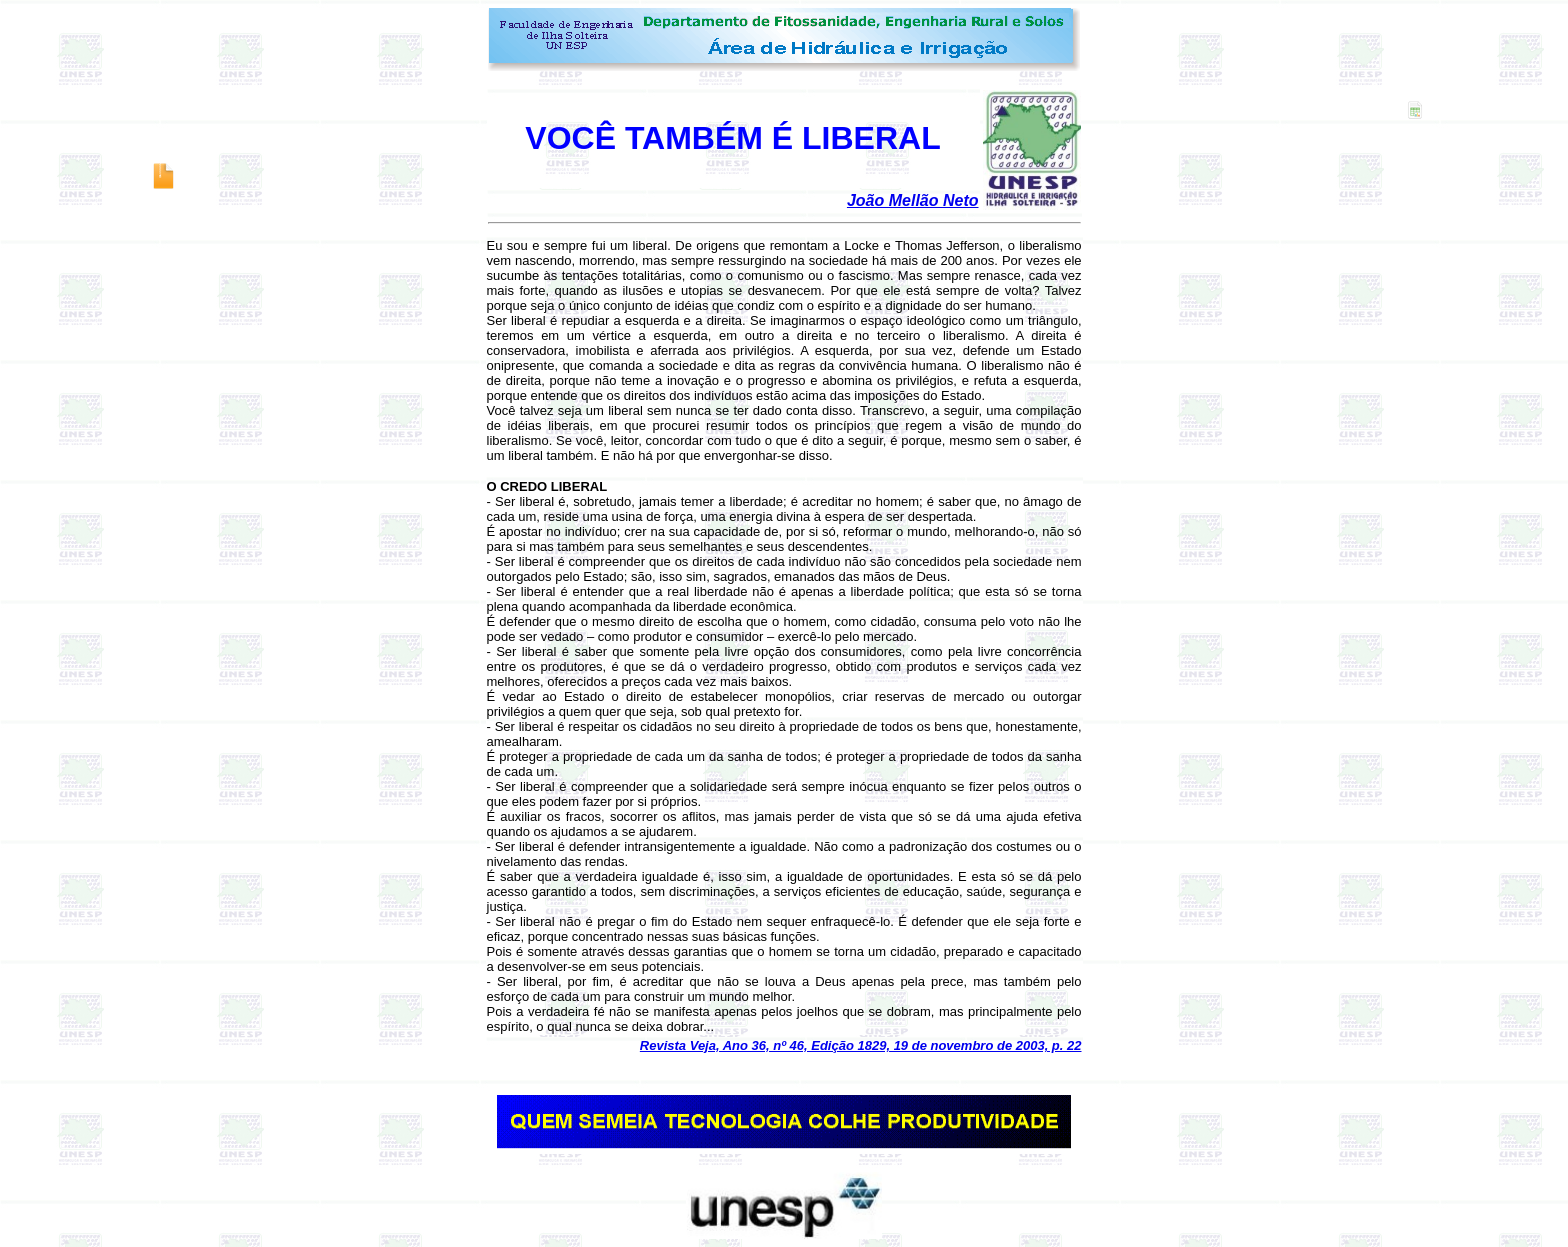  What do you see at coordinates (1415, 110) in the screenshot?
I see `open a spreadsheet file` at bounding box center [1415, 110].